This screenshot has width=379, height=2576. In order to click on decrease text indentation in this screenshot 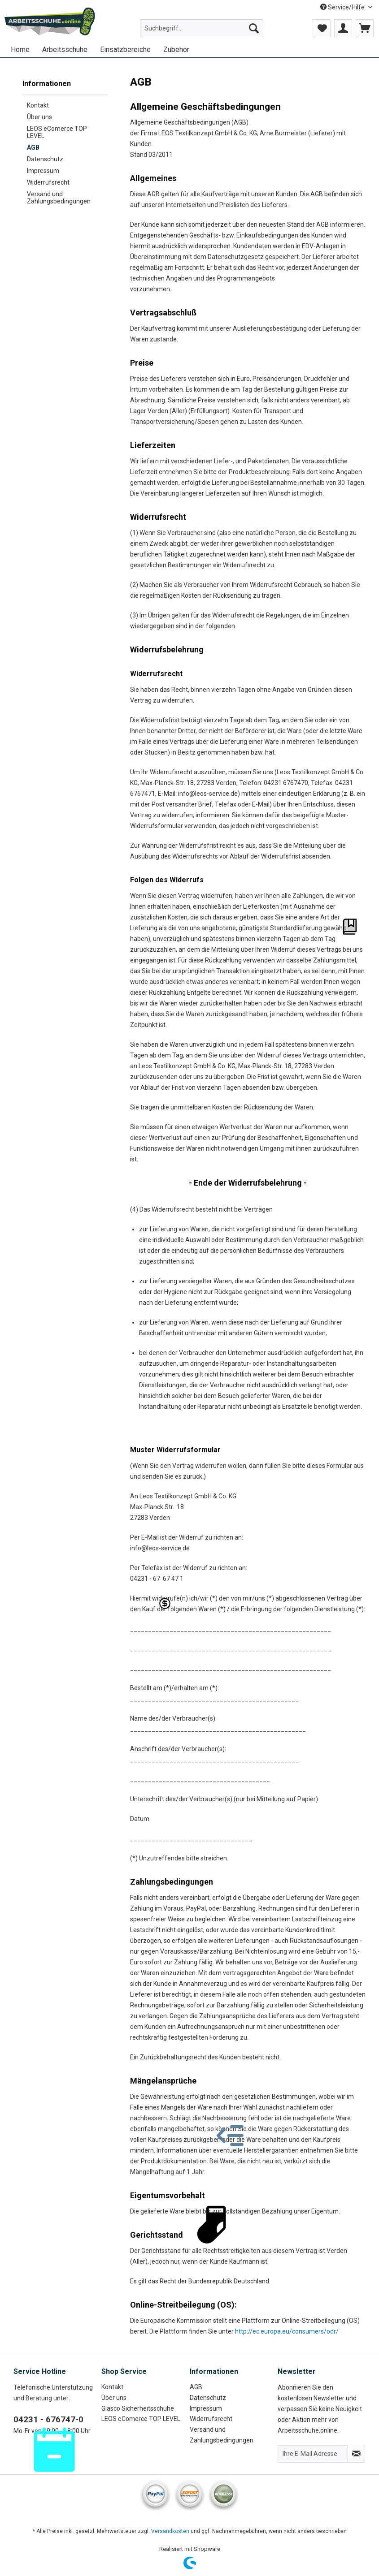, I will do `click(230, 2136)`.